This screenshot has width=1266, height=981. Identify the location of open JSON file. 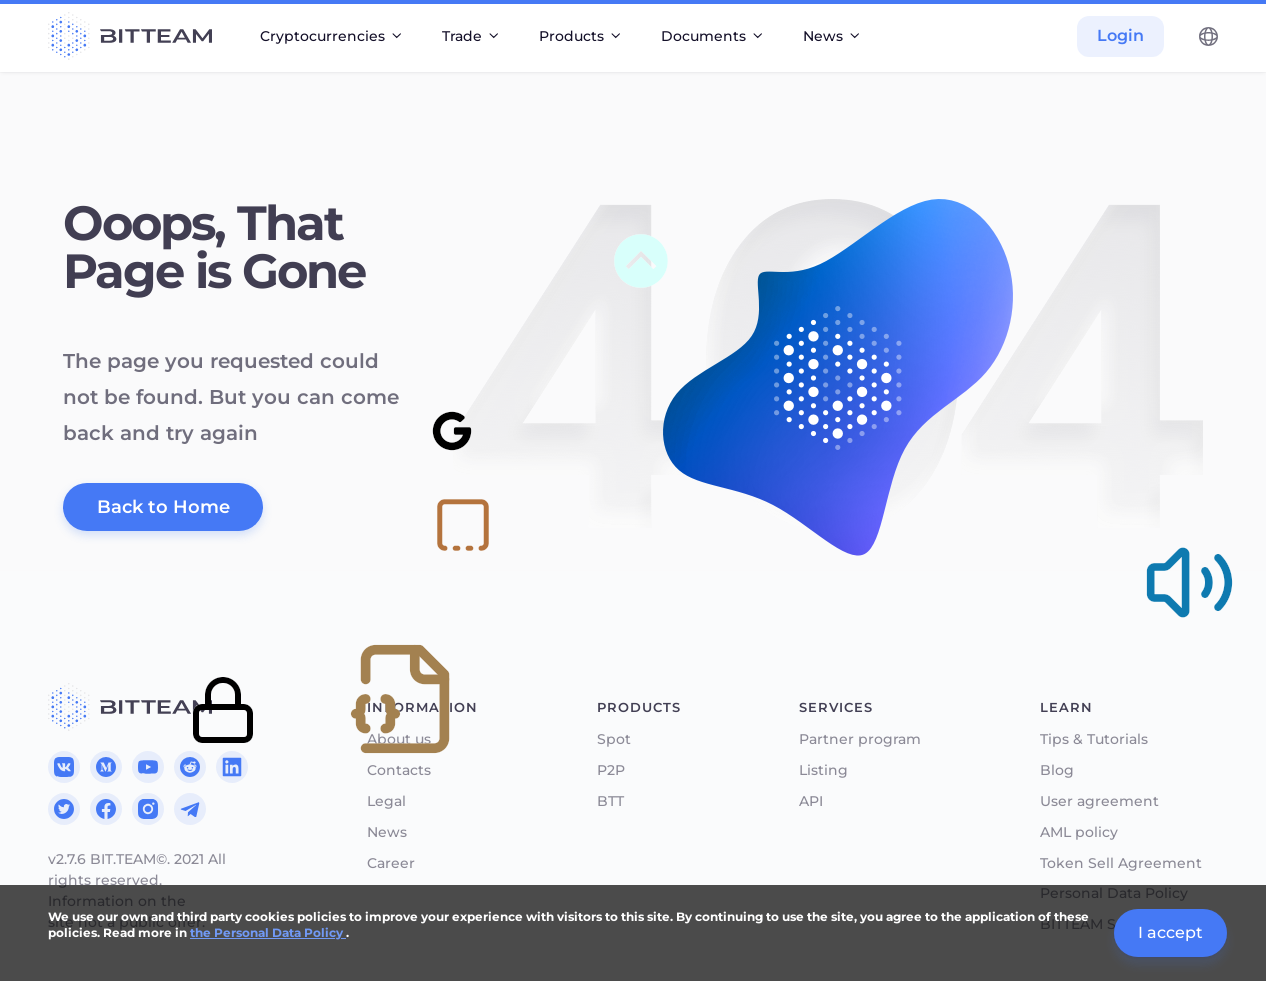
(405, 699).